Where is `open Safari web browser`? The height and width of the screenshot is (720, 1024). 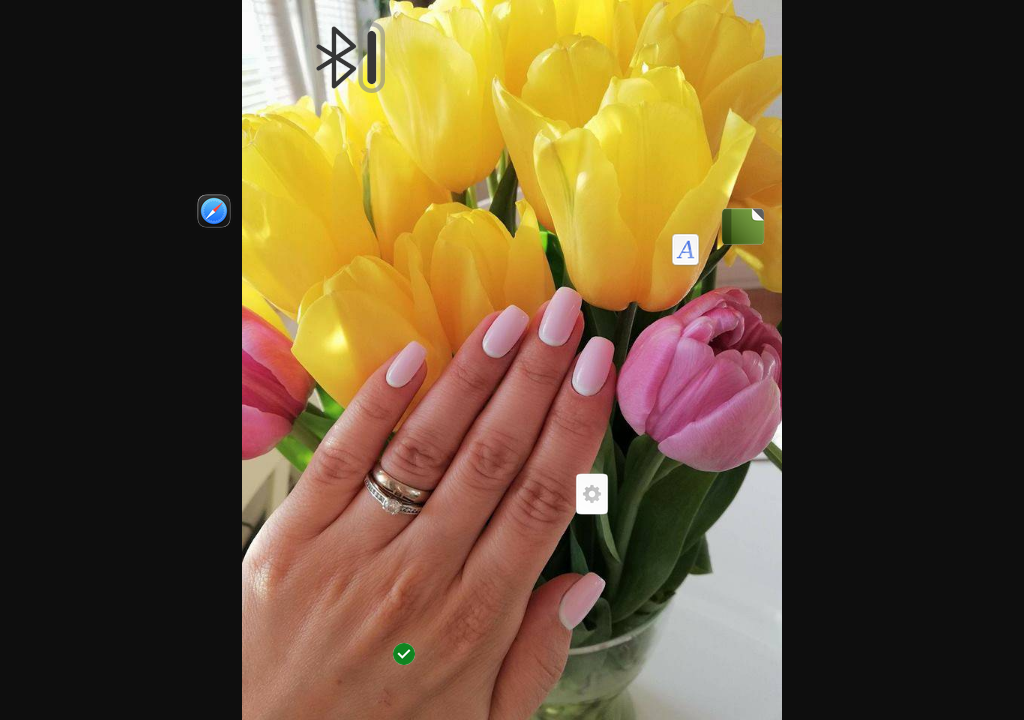
open Safari web browser is located at coordinates (214, 211).